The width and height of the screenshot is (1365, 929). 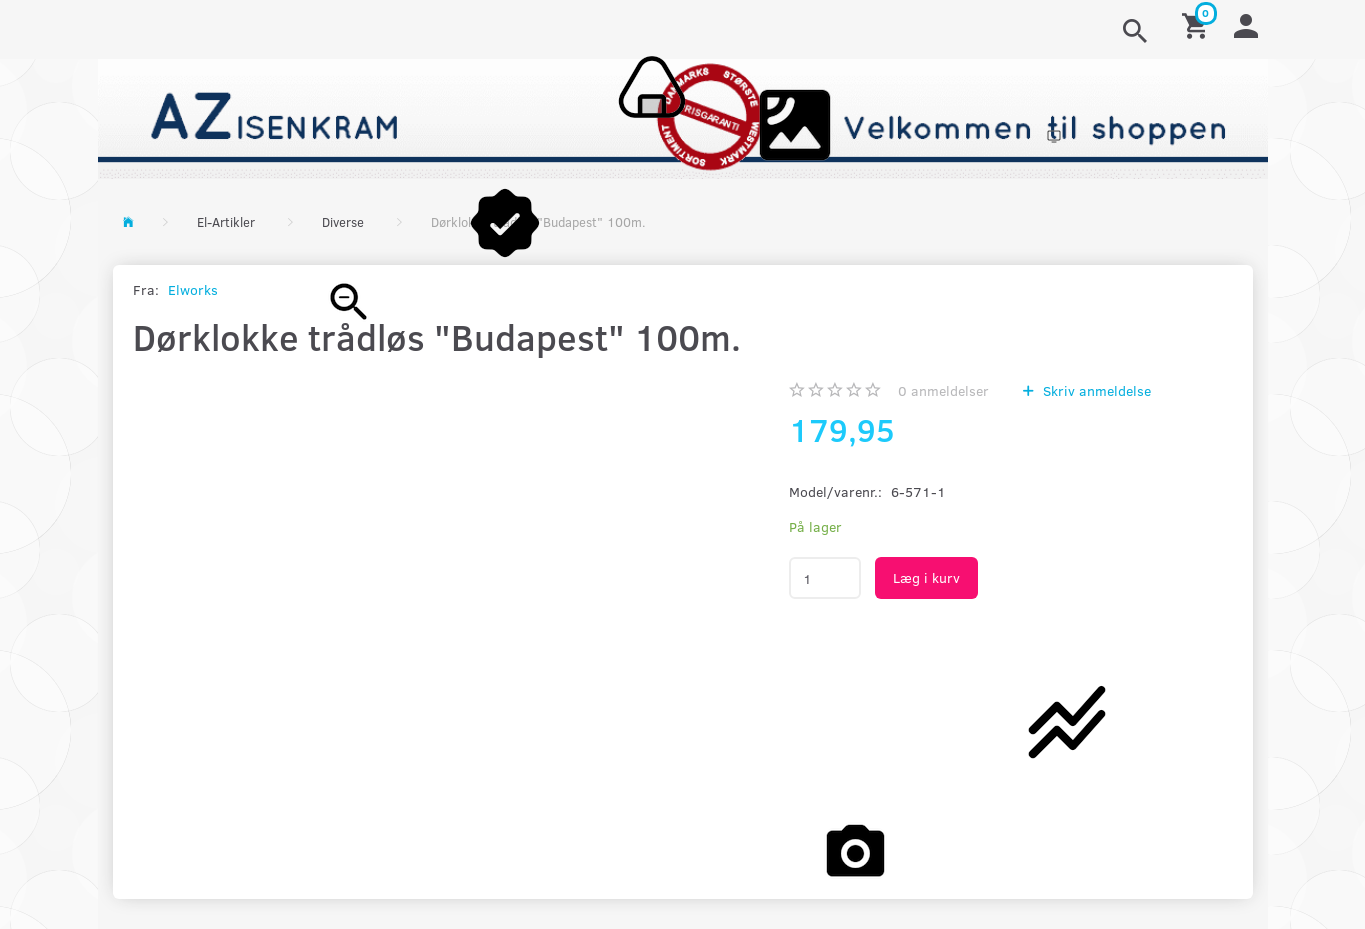 I want to click on take a photo, so click(x=855, y=853).